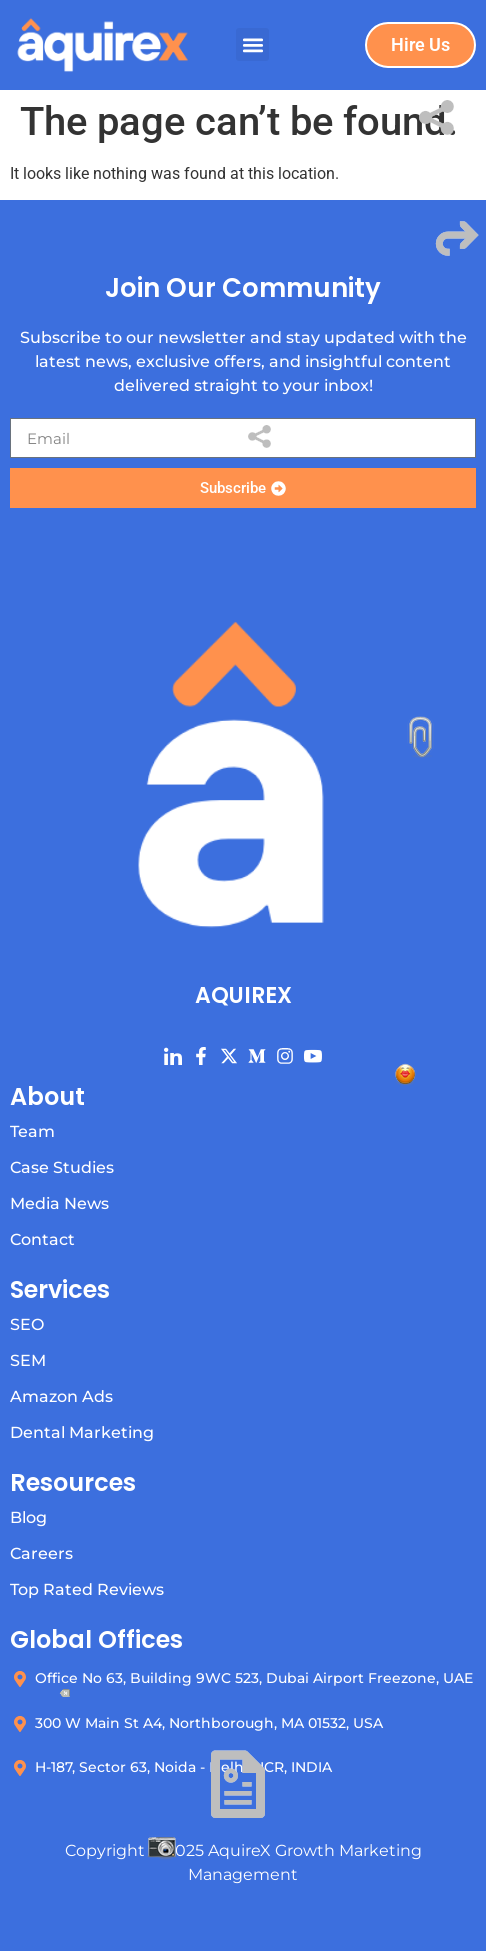  I want to click on redo the last undone action, so click(456, 238).